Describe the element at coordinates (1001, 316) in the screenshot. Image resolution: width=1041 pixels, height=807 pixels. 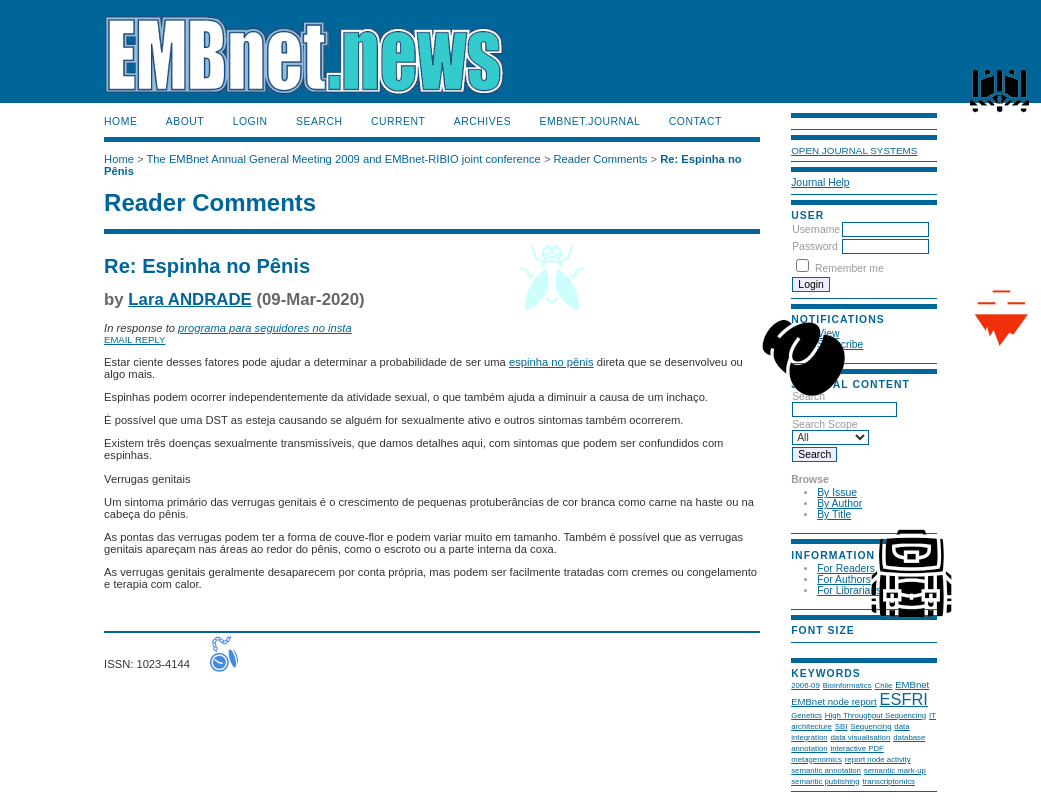
I see `access platformer game level` at that location.